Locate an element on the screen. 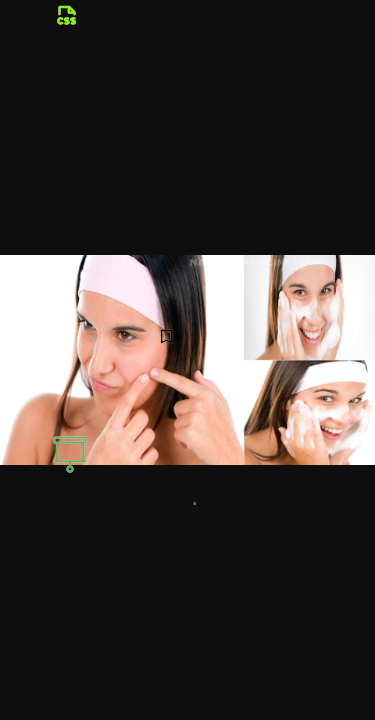  start a presentation or slideshow is located at coordinates (70, 452).